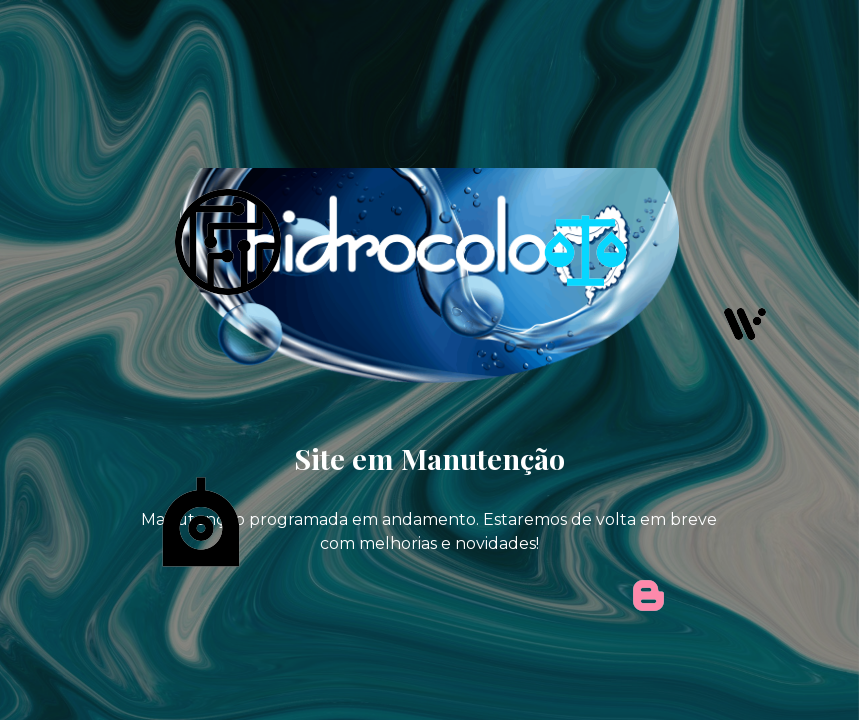 The image size is (859, 720). Describe the element at coordinates (585, 252) in the screenshot. I see `access legal or terms of service information` at that location.